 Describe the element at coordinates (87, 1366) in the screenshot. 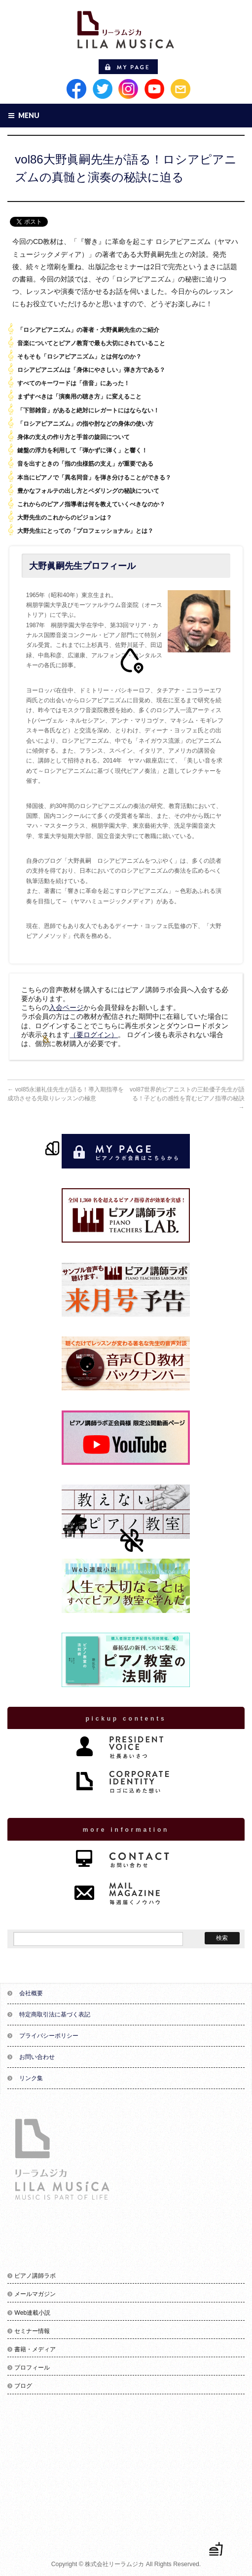

I see `access golf or sports-related features` at that location.